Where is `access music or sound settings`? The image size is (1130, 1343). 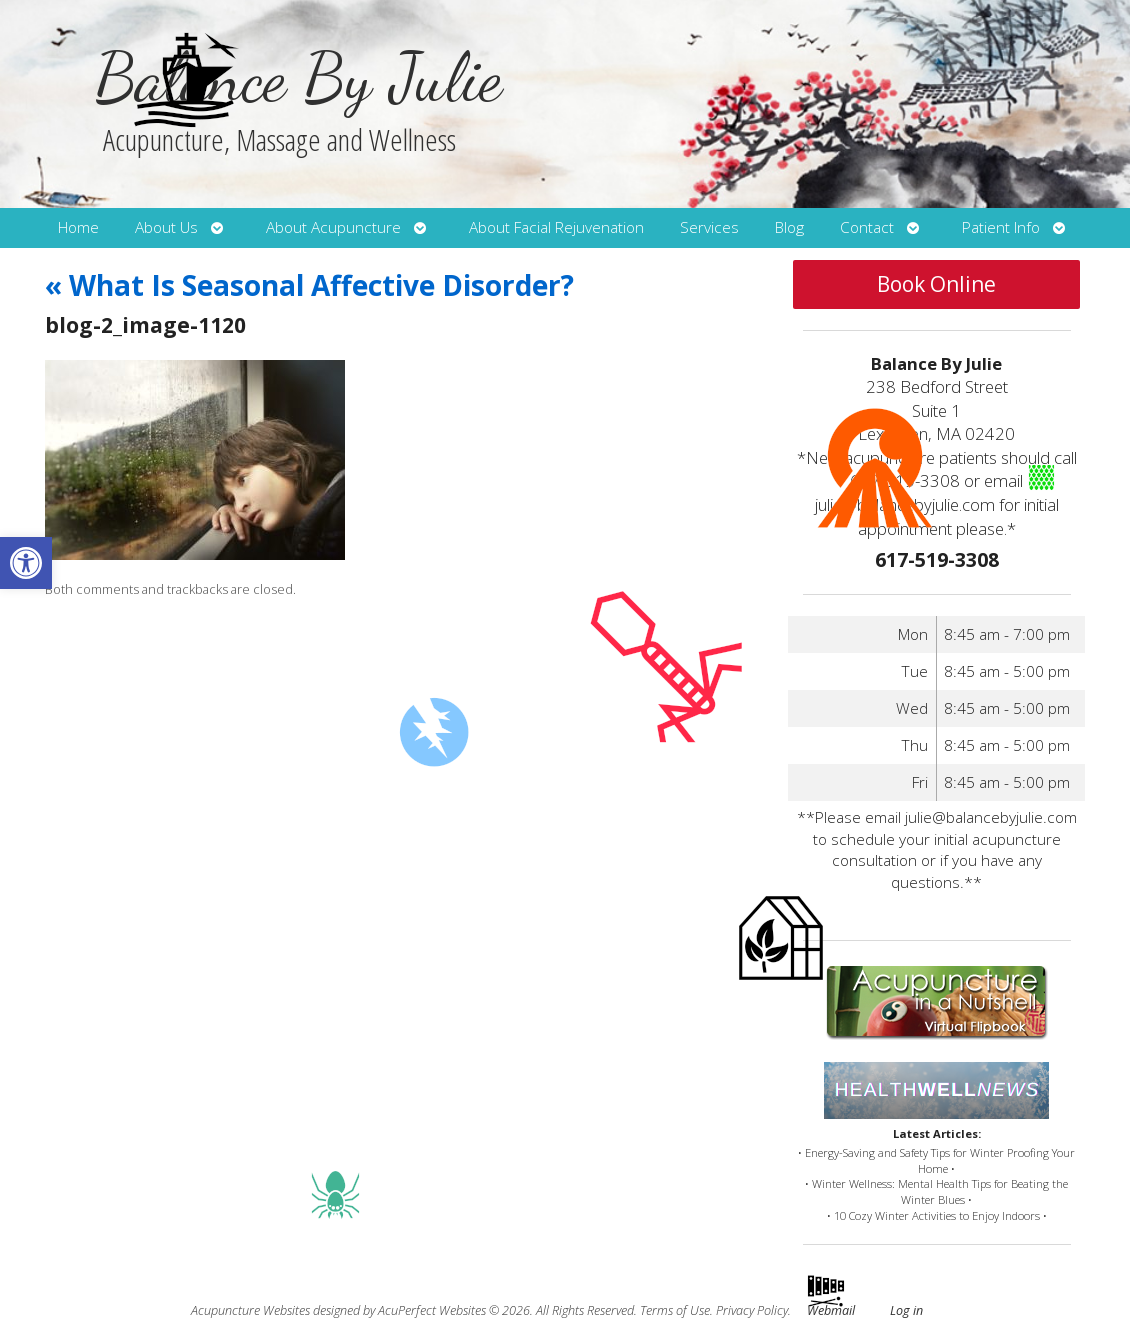 access music or sound settings is located at coordinates (826, 1291).